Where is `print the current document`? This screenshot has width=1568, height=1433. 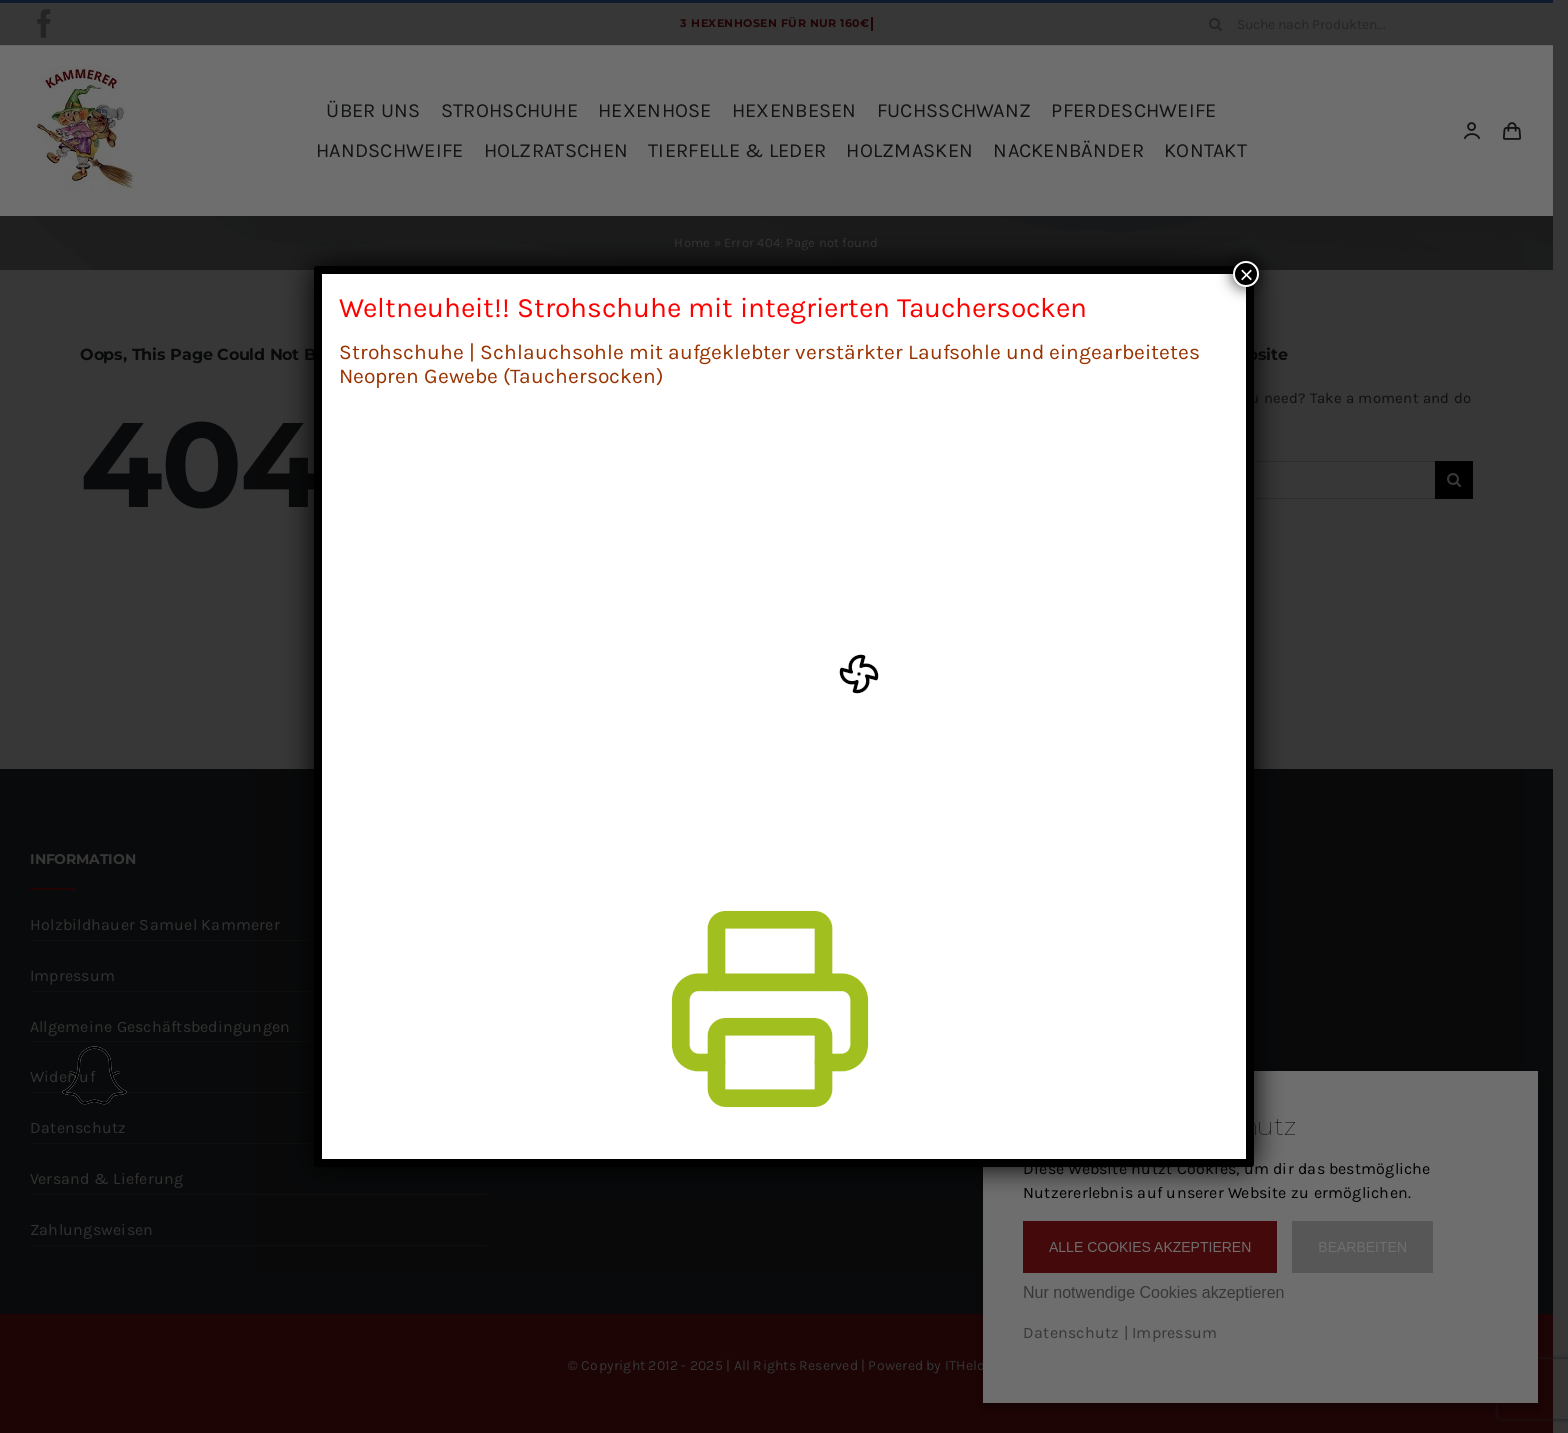 print the current document is located at coordinates (770, 1009).